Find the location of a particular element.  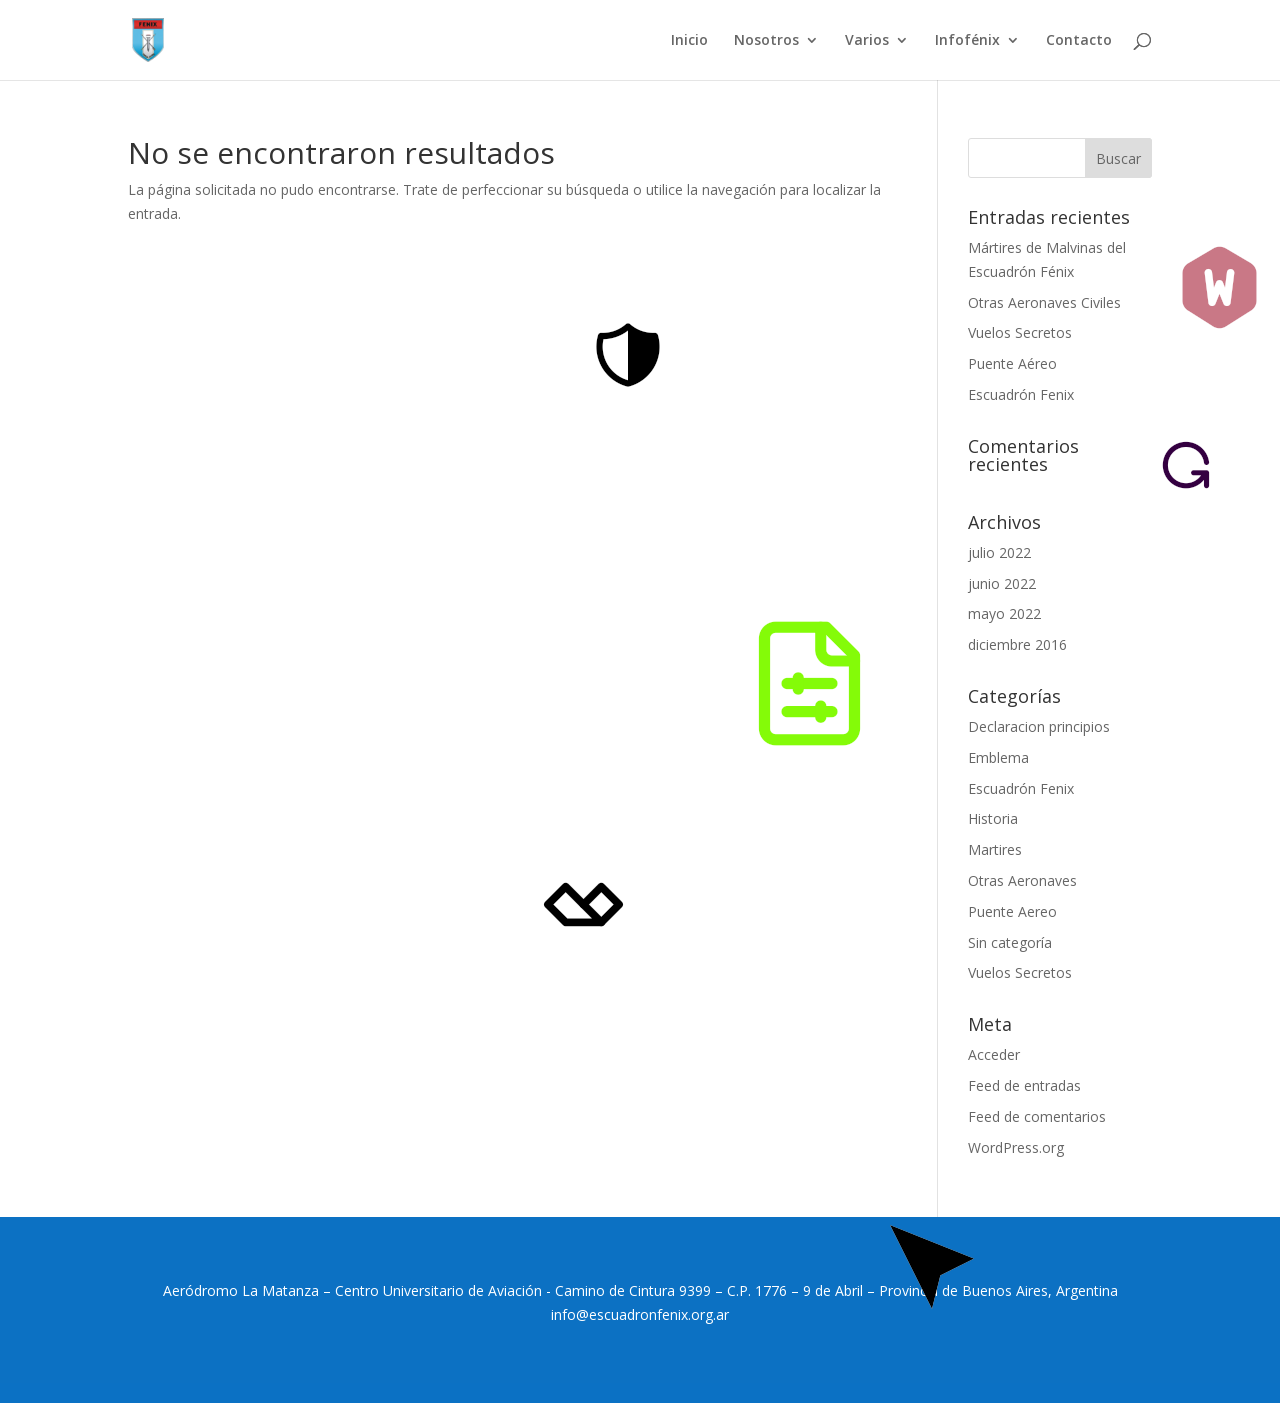

rotate an image or object is located at coordinates (1186, 465).